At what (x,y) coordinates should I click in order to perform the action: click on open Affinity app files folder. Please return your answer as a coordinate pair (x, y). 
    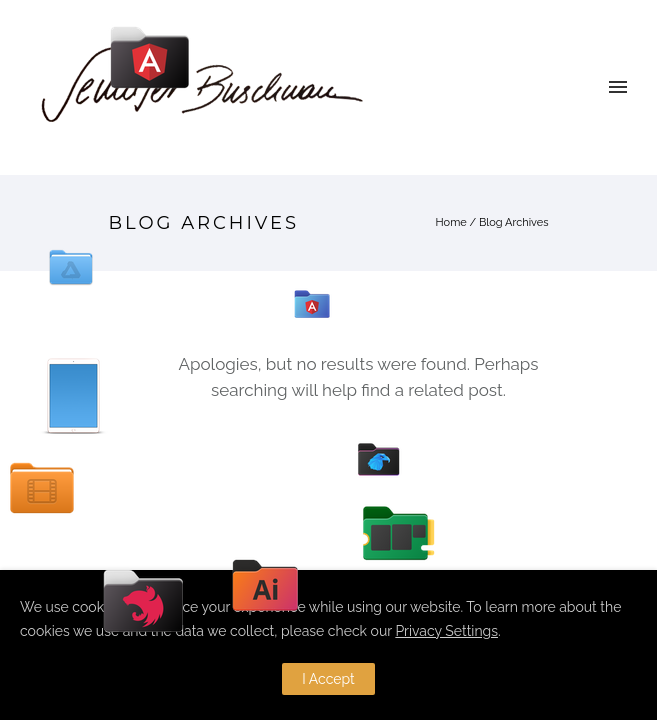
    Looking at the image, I should click on (71, 267).